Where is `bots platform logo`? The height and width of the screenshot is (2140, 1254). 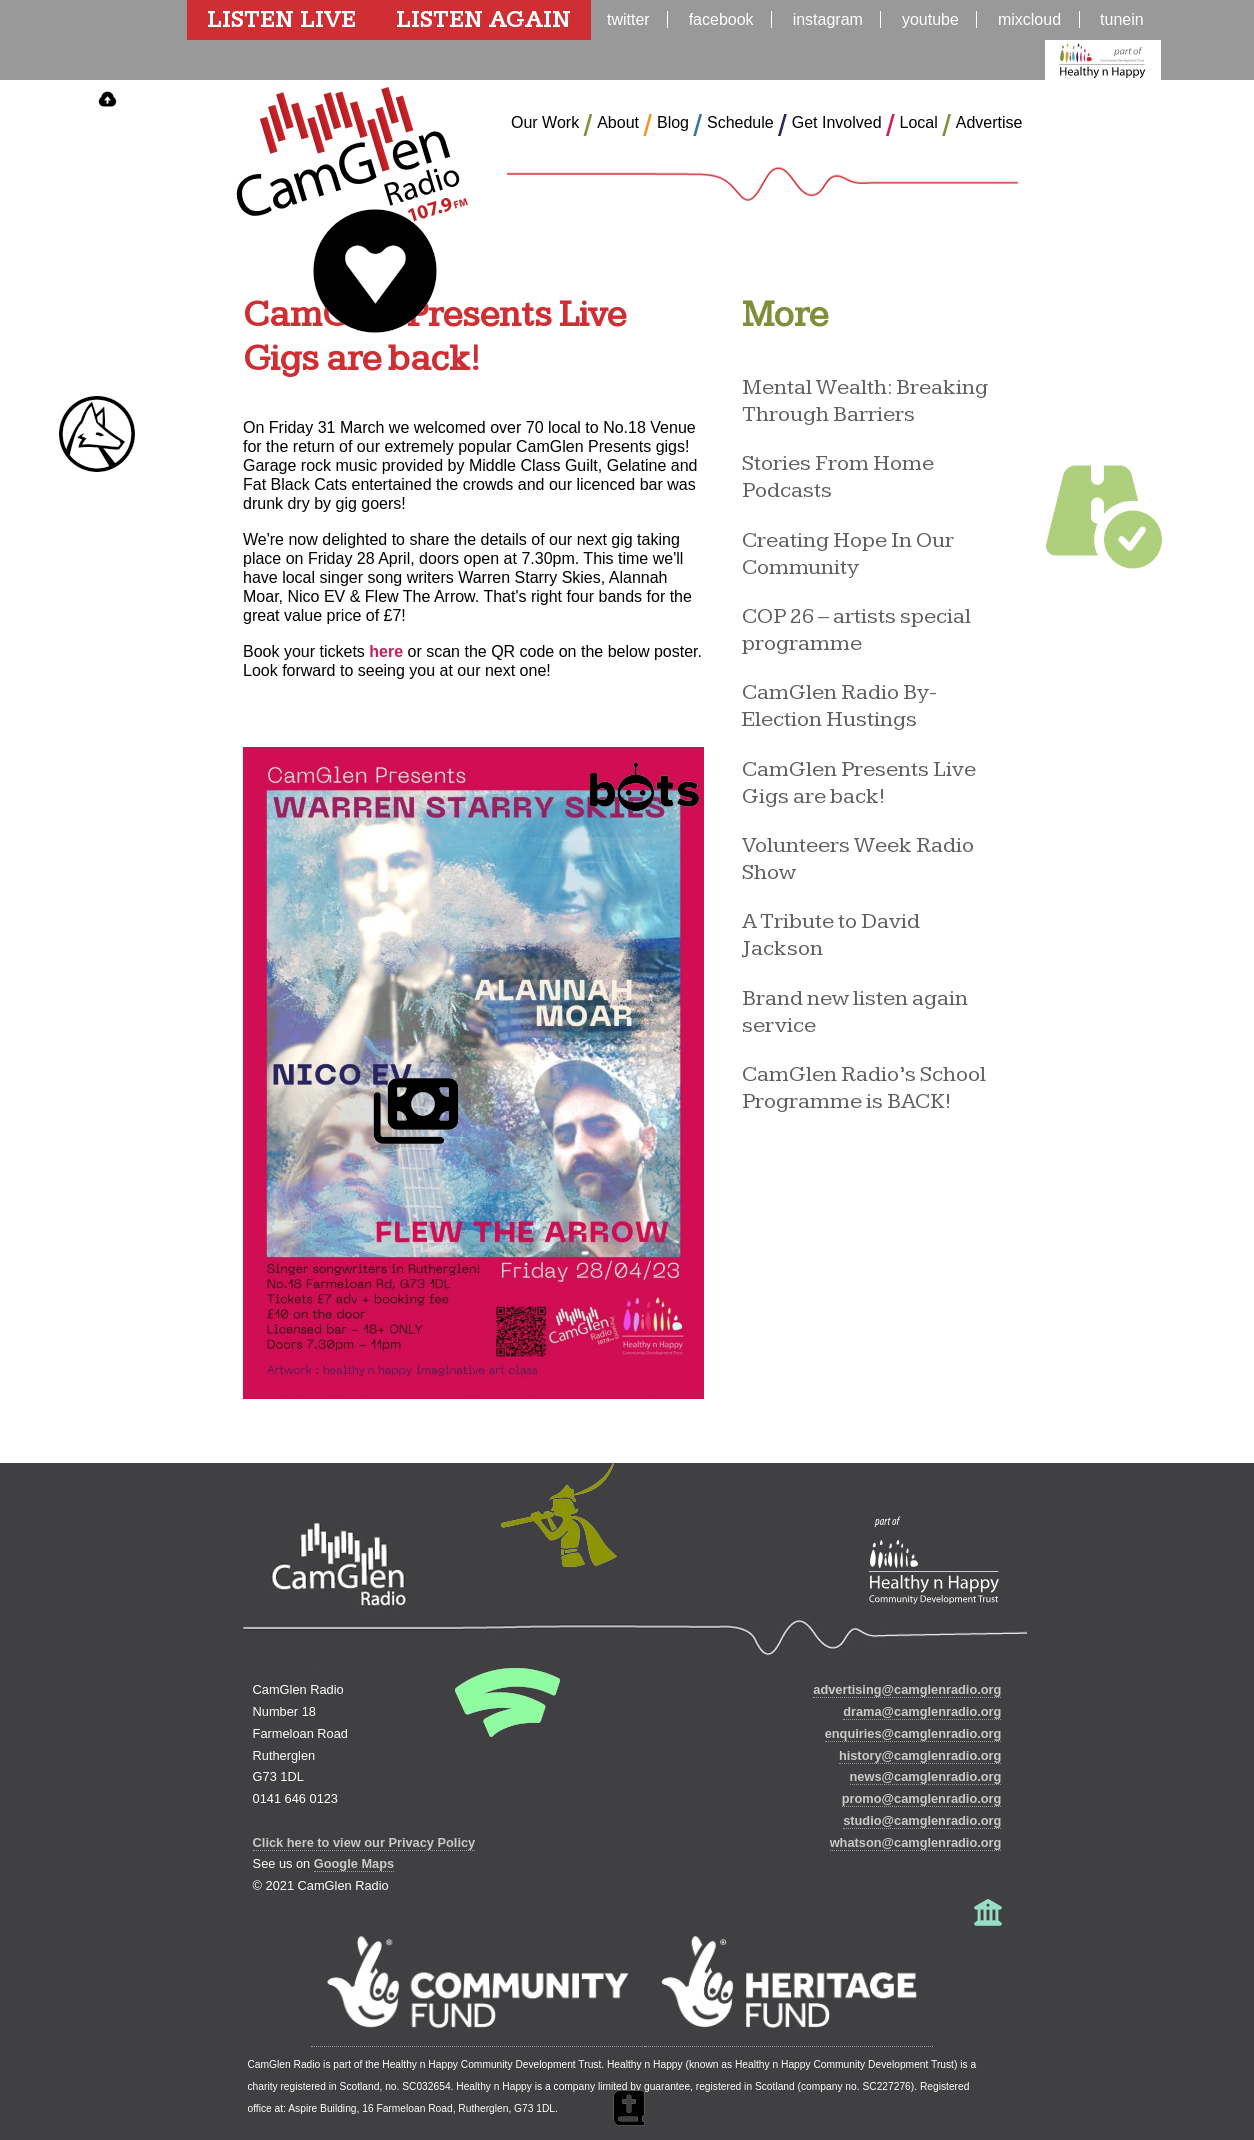
bots platform logo is located at coordinates (644, 791).